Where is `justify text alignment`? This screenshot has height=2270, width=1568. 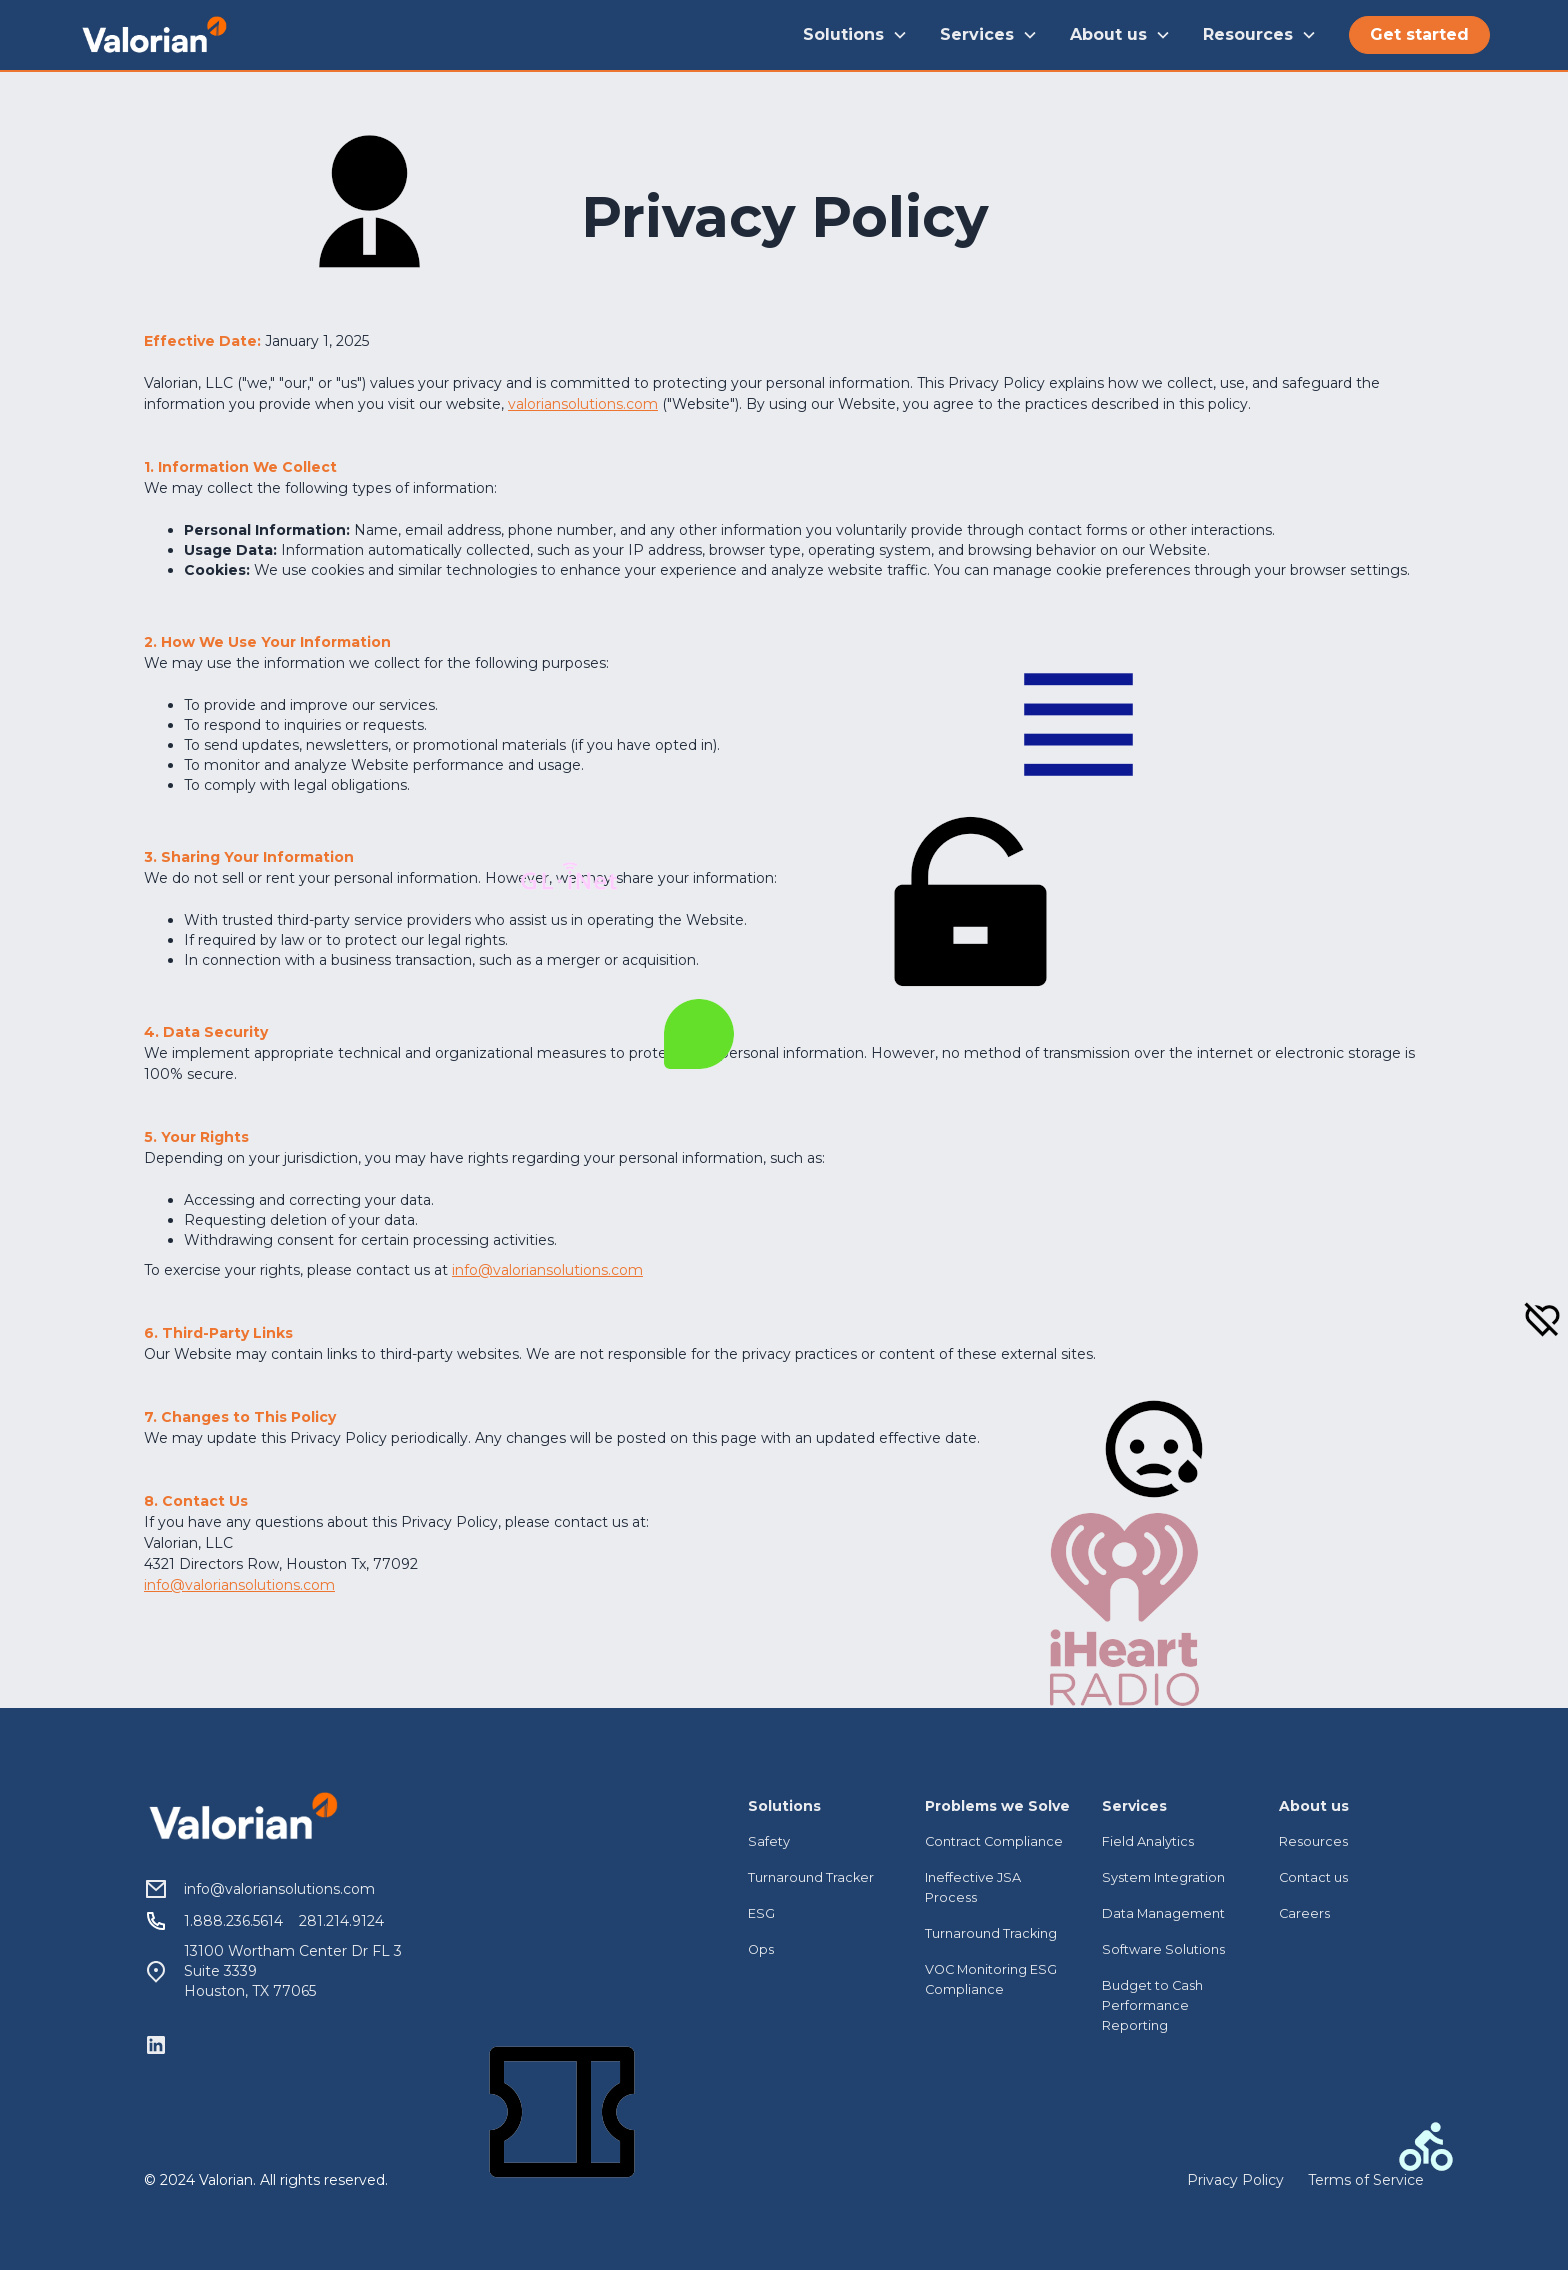
justify text alignment is located at coordinates (1078, 721).